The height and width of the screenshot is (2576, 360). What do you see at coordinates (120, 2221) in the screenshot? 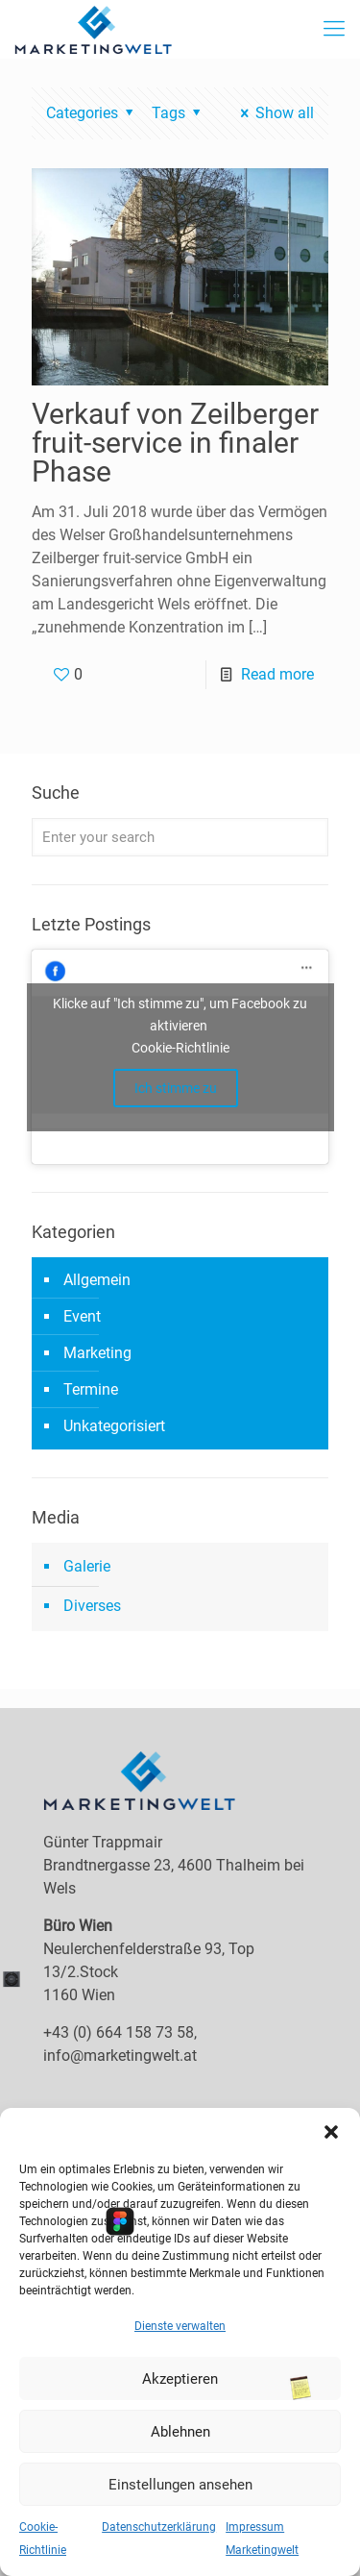
I see `open figma design application` at bounding box center [120, 2221].